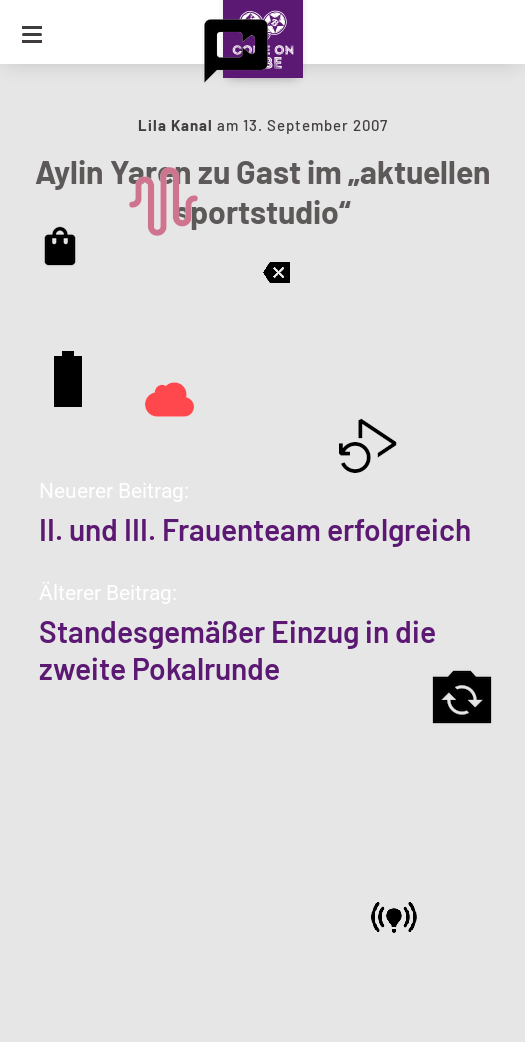 This screenshot has width=525, height=1042. I want to click on audio waveform visualization, so click(163, 201).